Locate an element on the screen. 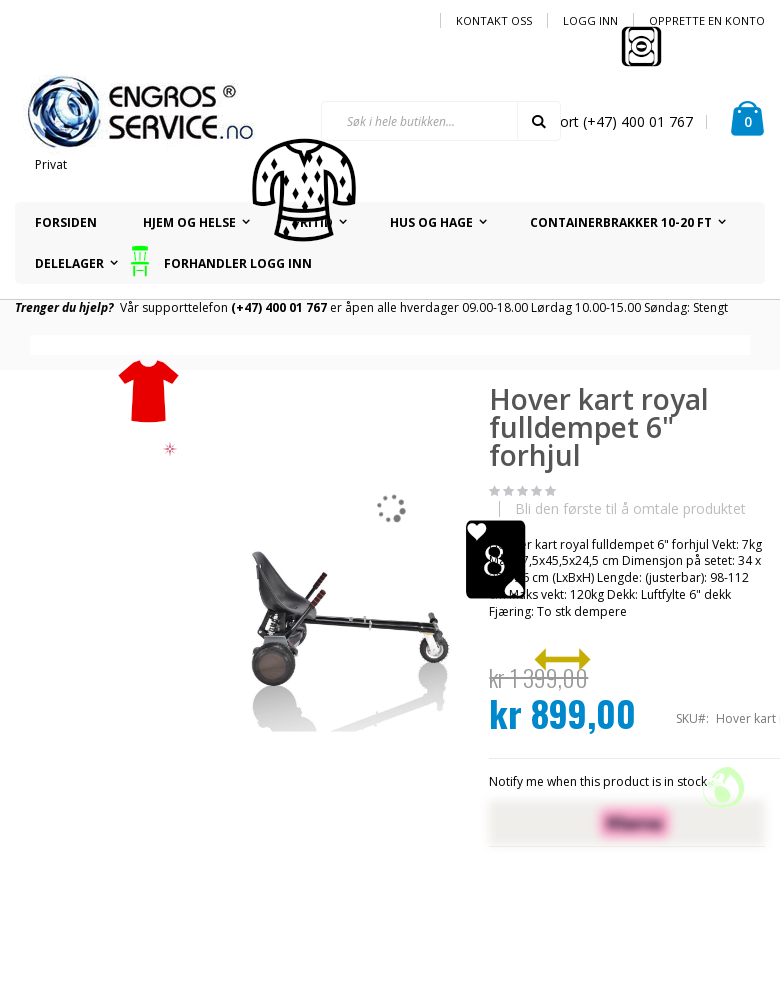 The width and height of the screenshot is (780, 1003). playing card: 8 of hearts is located at coordinates (495, 559).